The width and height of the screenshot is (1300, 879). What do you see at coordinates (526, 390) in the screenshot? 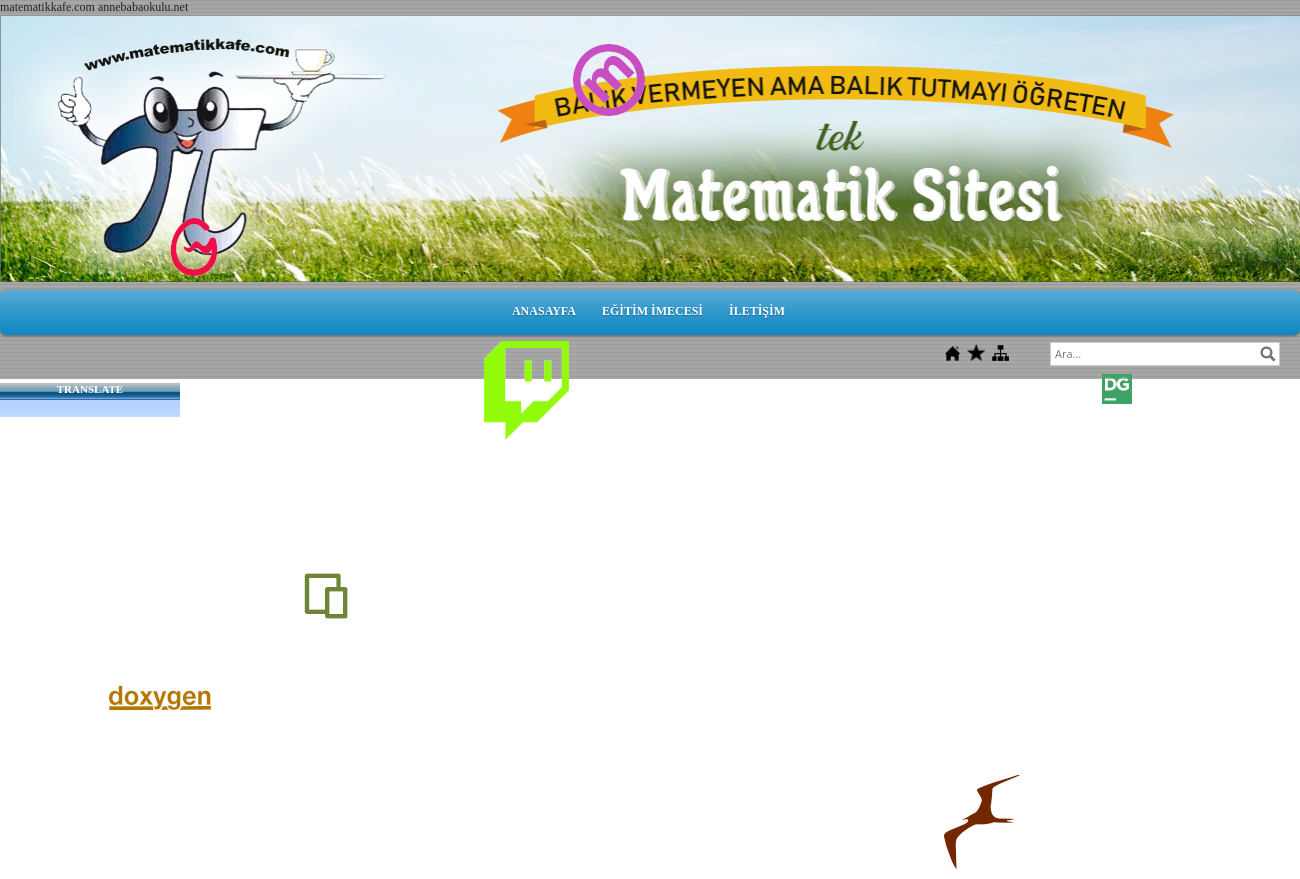
I see `open the Twitch app` at bounding box center [526, 390].